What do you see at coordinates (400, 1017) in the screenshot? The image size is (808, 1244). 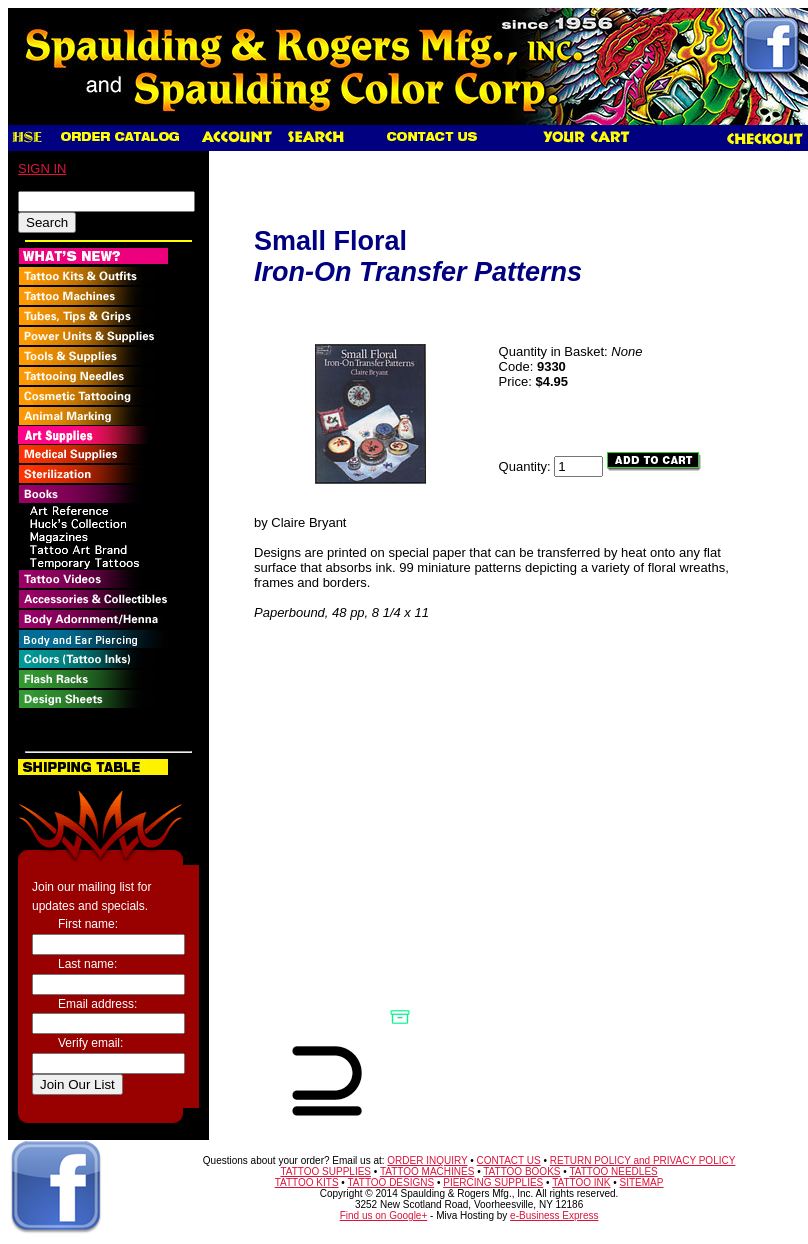 I see `archive this item` at bounding box center [400, 1017].